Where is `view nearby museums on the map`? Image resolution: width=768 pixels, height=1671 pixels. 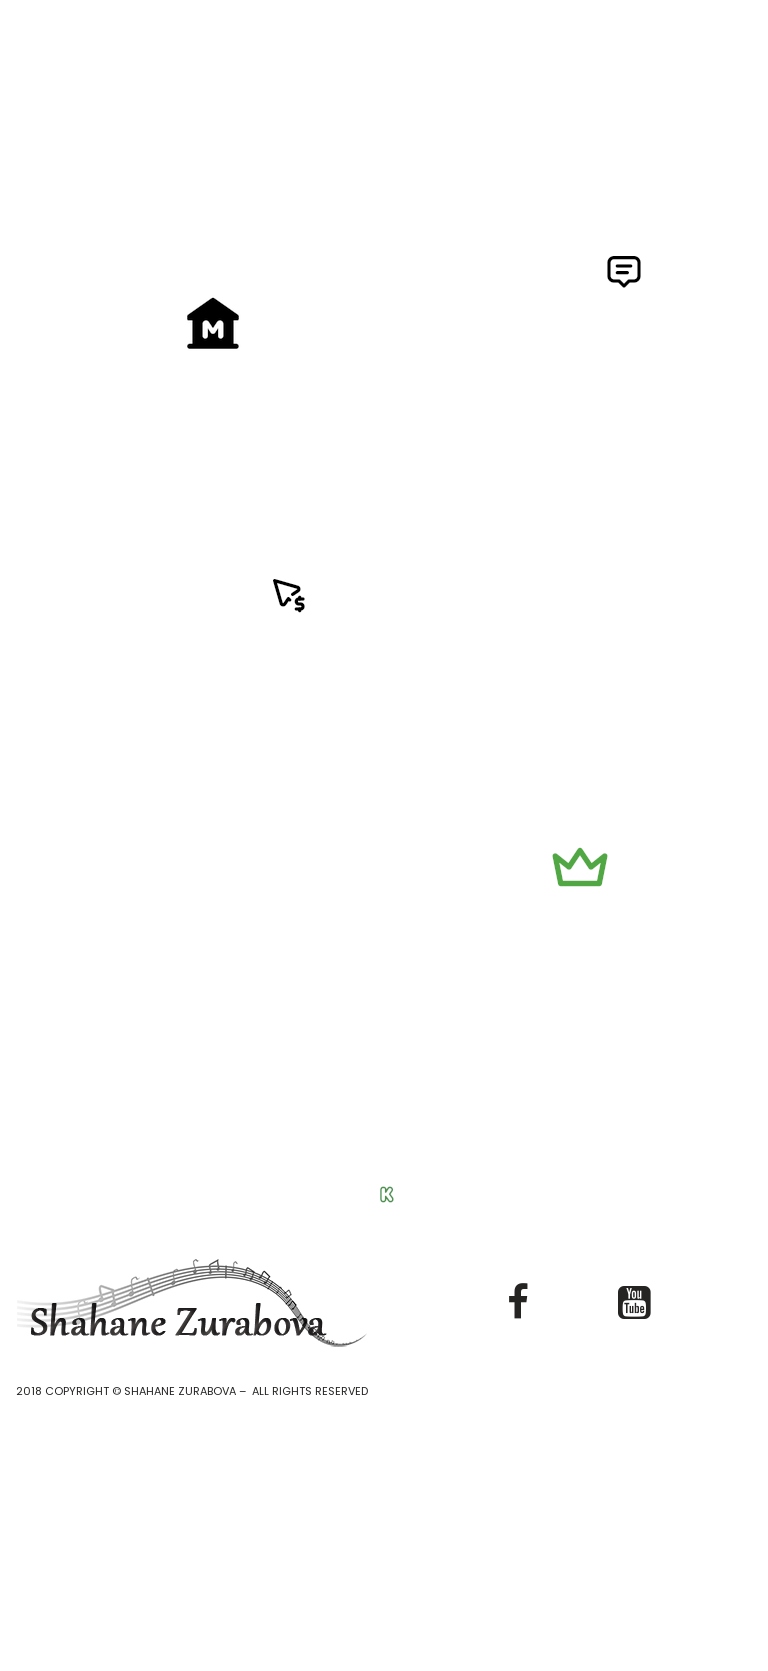
view nearby museums on the map is located at coordinates (213, 323).